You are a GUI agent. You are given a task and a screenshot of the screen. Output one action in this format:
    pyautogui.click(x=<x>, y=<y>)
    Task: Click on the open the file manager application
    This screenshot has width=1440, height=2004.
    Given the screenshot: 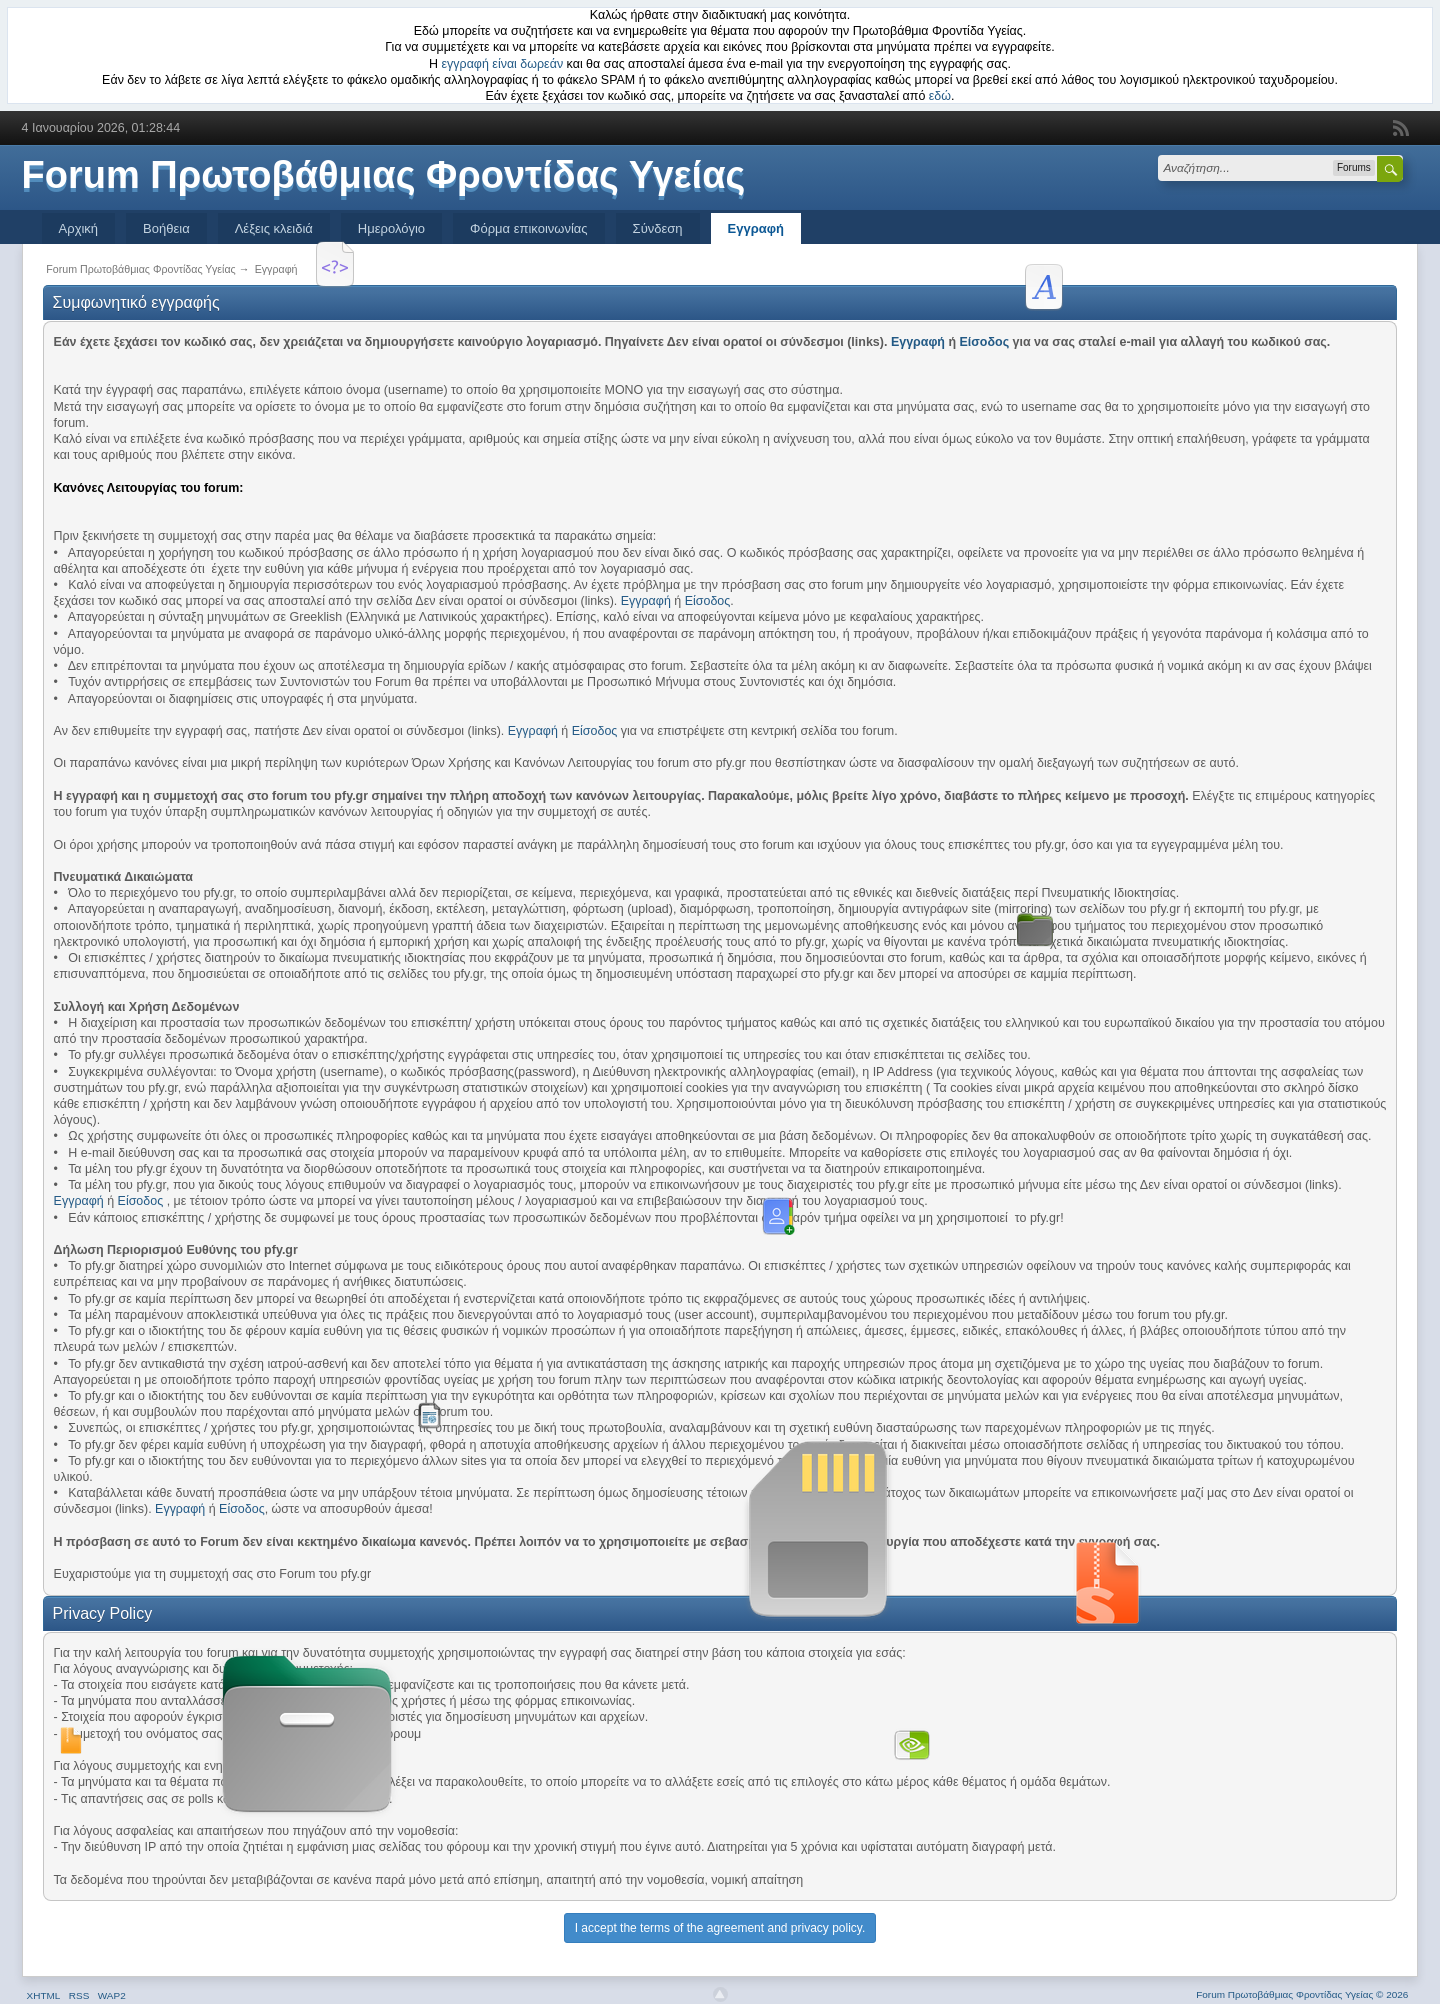 What is the action you would take?
    pyautogui.click(x=307, y=1734)
    